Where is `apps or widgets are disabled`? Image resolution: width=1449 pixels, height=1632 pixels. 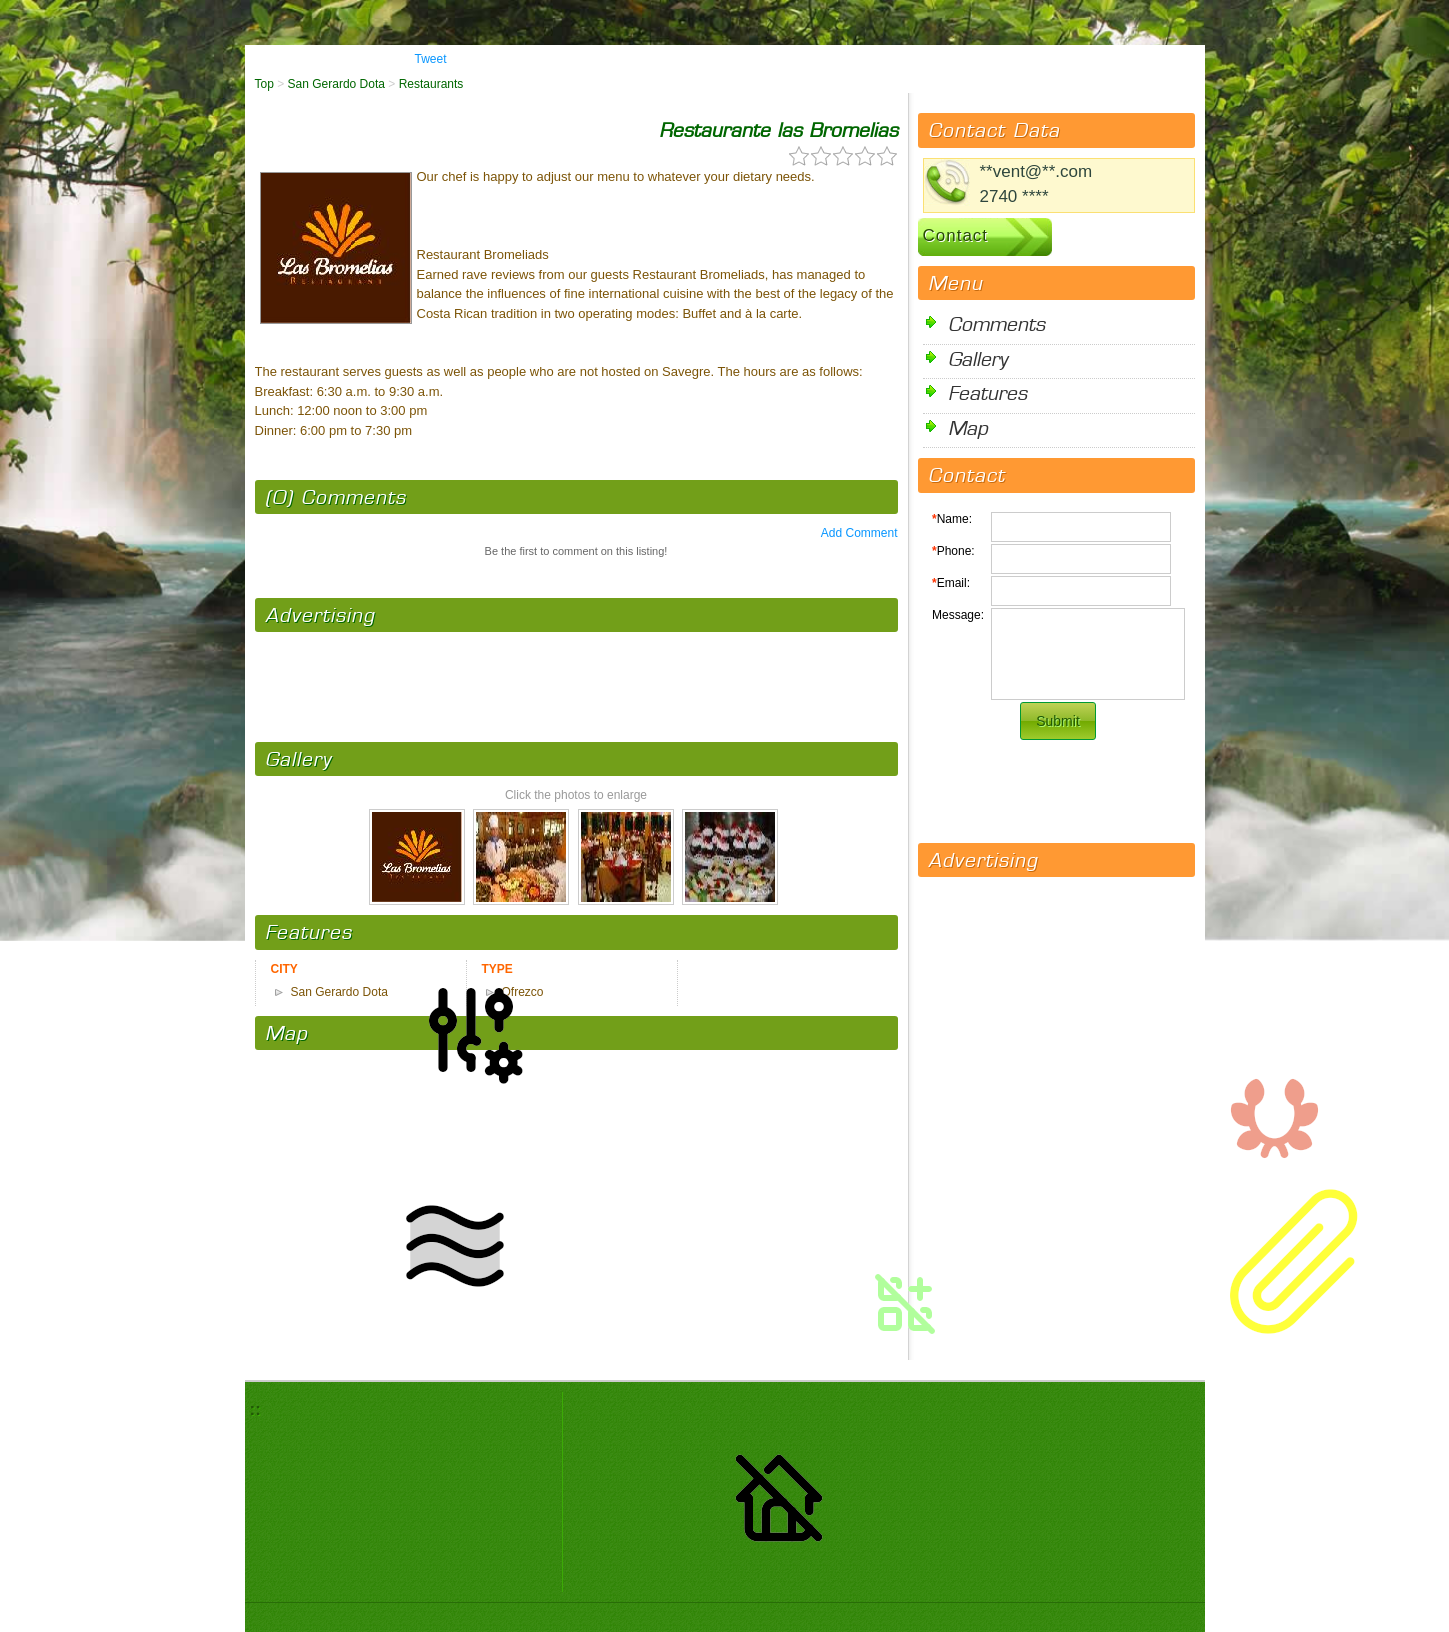
apps or widgets are disabled is located at coordinates (905, 1304).